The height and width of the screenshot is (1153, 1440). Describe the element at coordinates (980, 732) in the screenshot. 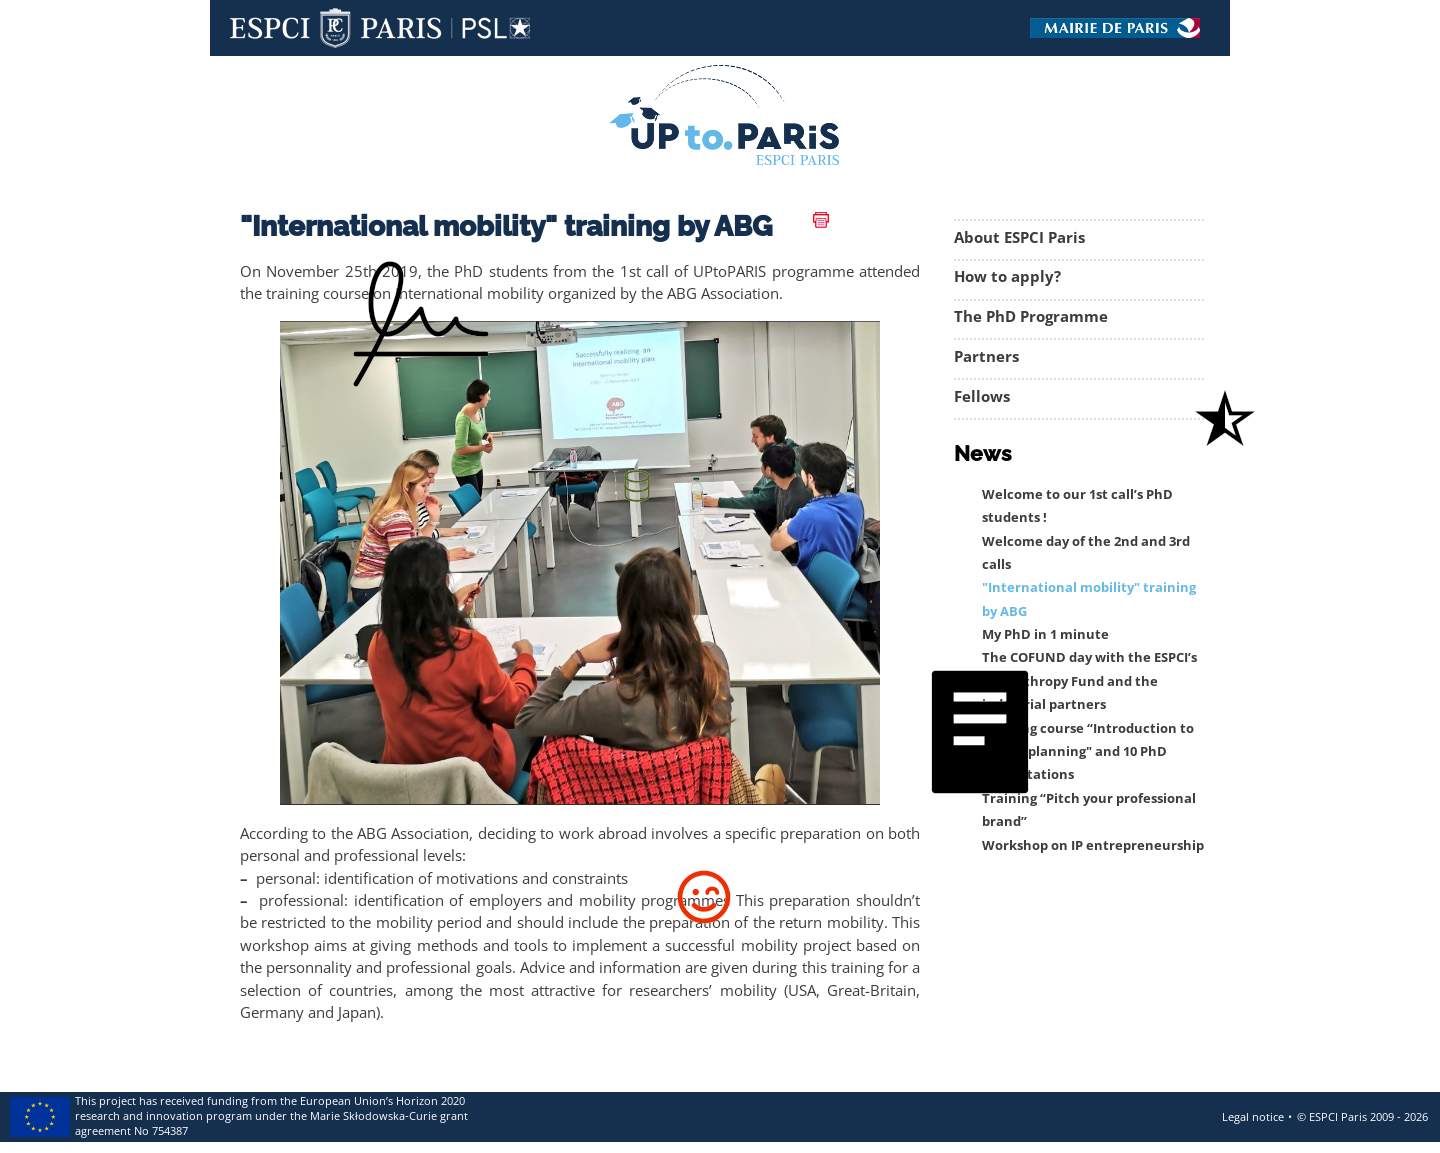

I see `open reader mode for distraction-free viewing` at that location.